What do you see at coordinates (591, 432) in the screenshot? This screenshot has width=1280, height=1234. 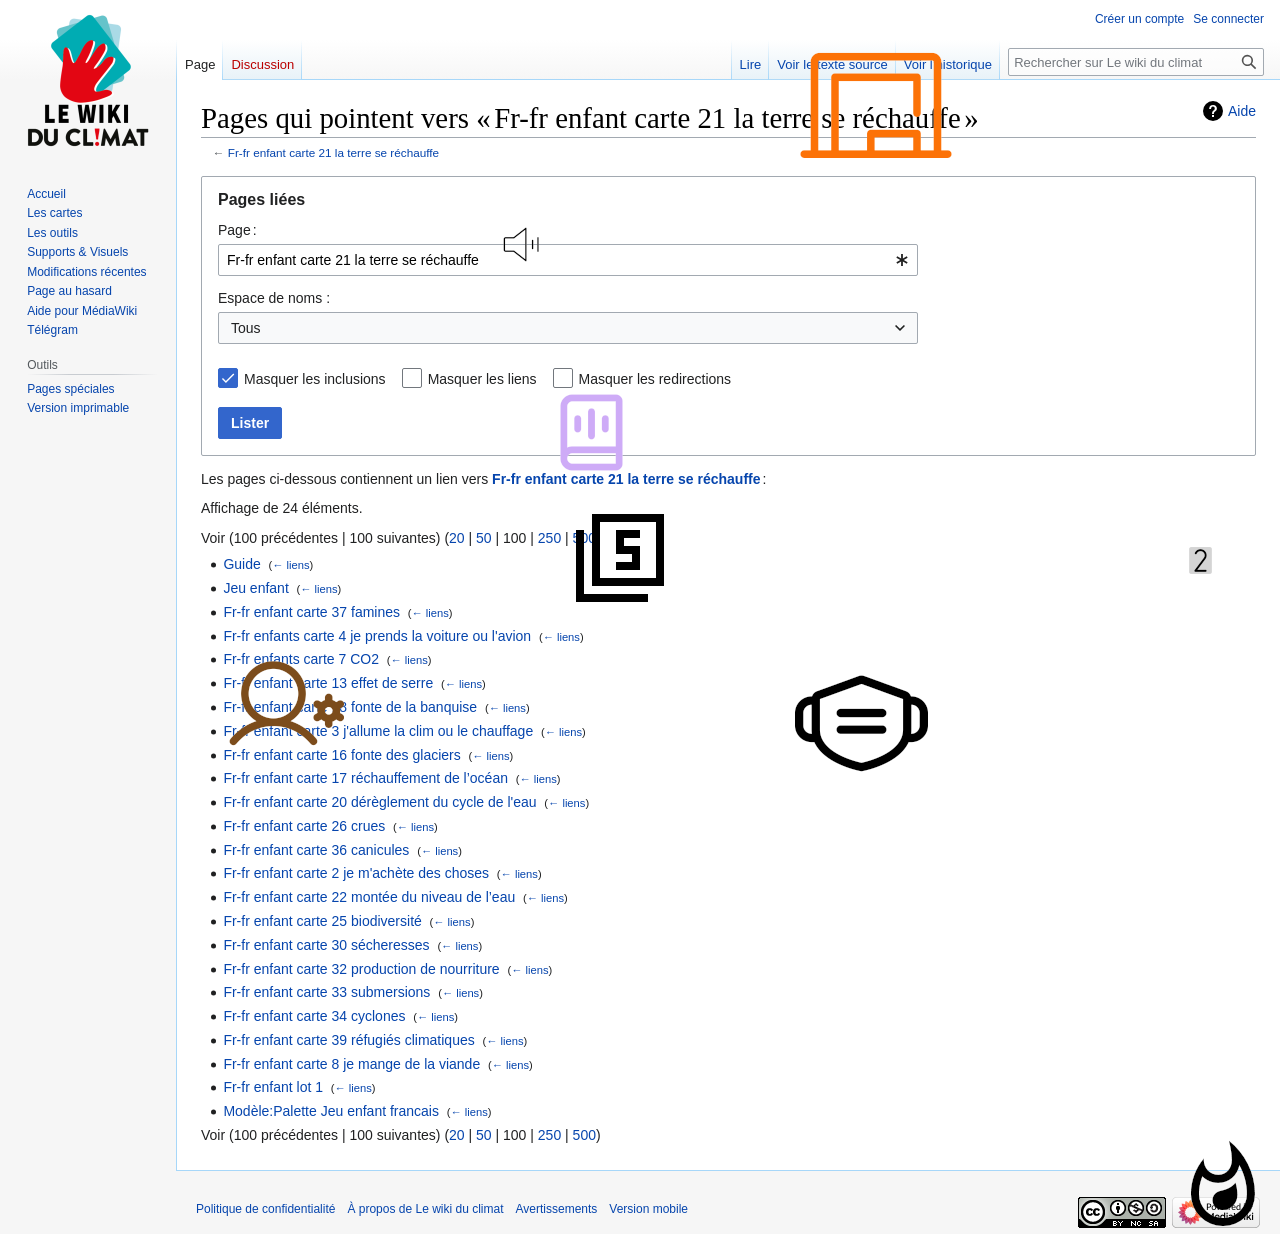 I see `access audiobook library` at bounding box center [591, 432].